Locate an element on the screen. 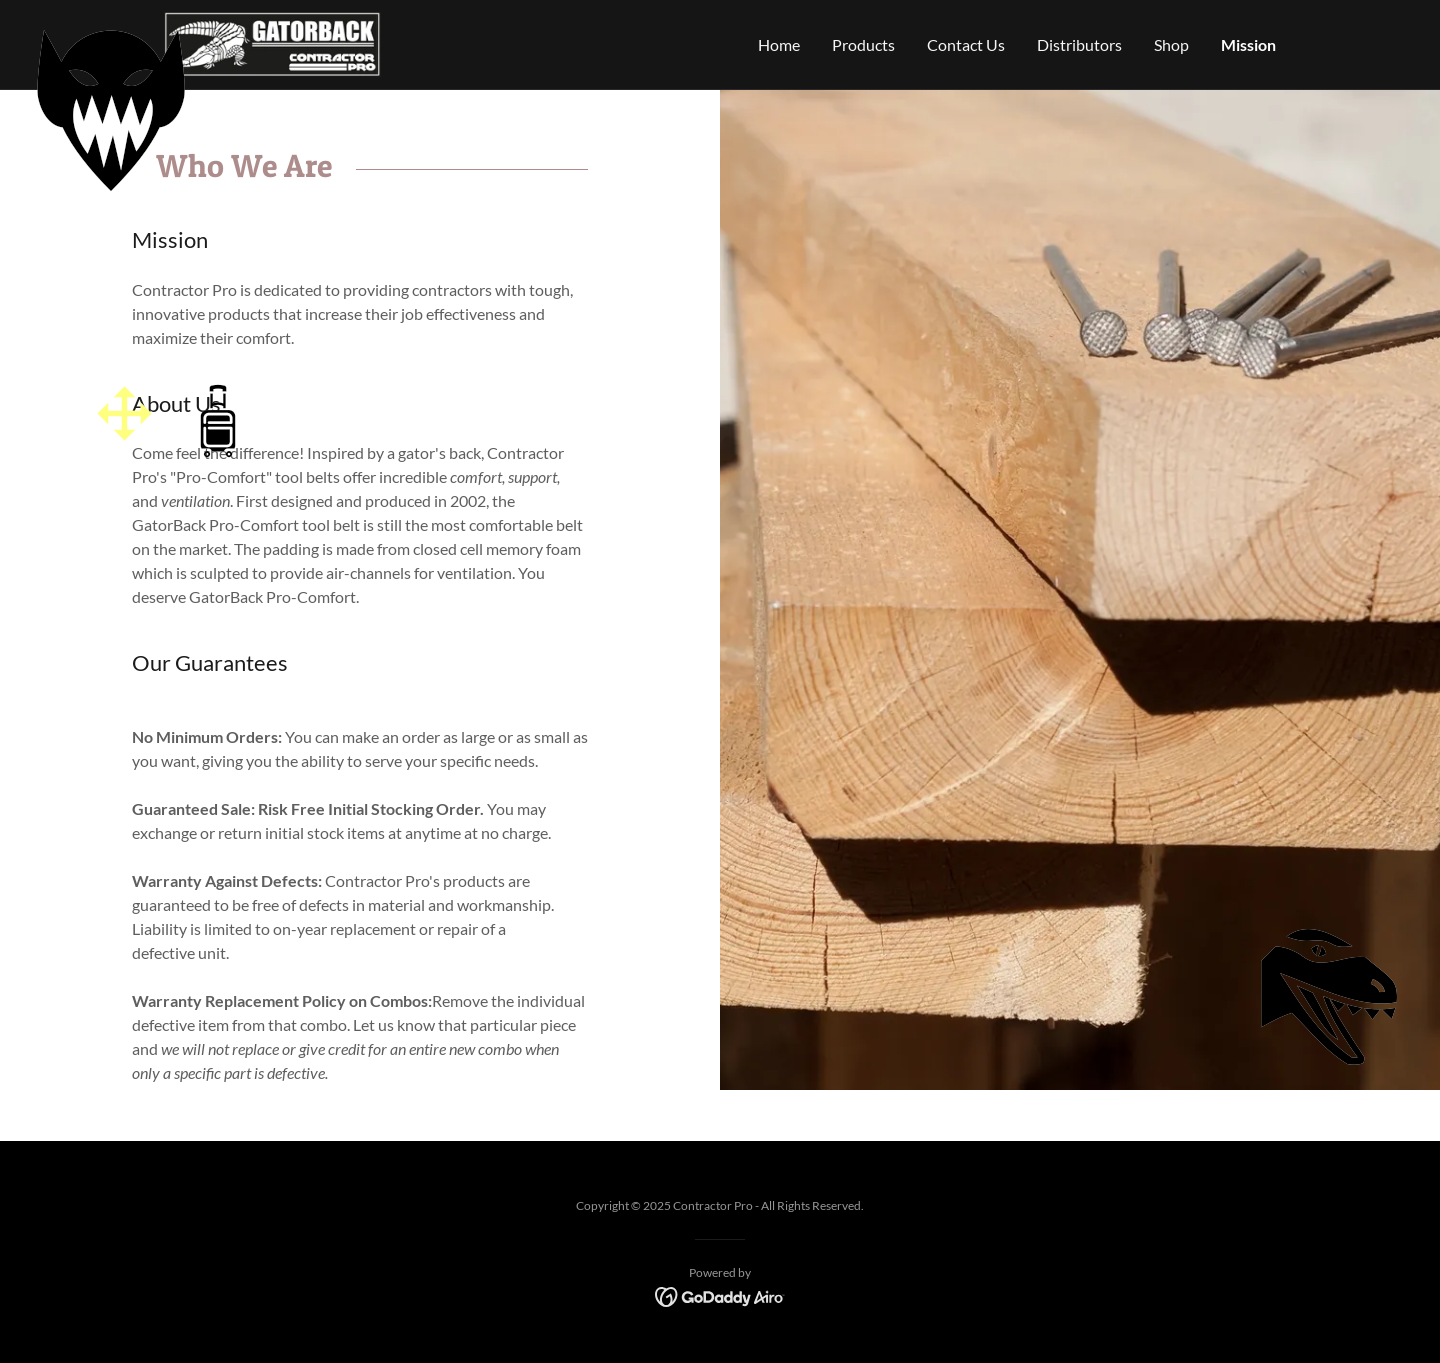 This screenshot has width=1440, height=1363. select ninja velociraptor character is located at coordinates (1330, 997).